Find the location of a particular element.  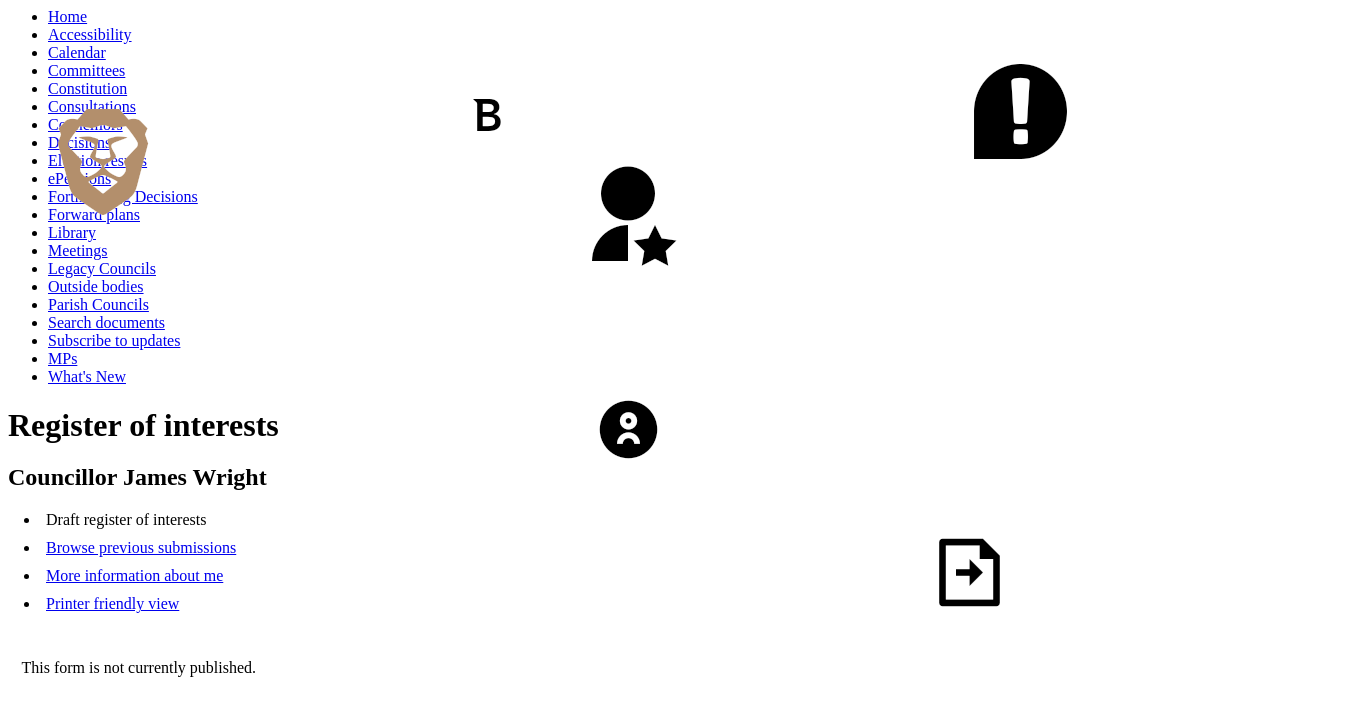

access your account or profile is located at coordinates (628, 429).